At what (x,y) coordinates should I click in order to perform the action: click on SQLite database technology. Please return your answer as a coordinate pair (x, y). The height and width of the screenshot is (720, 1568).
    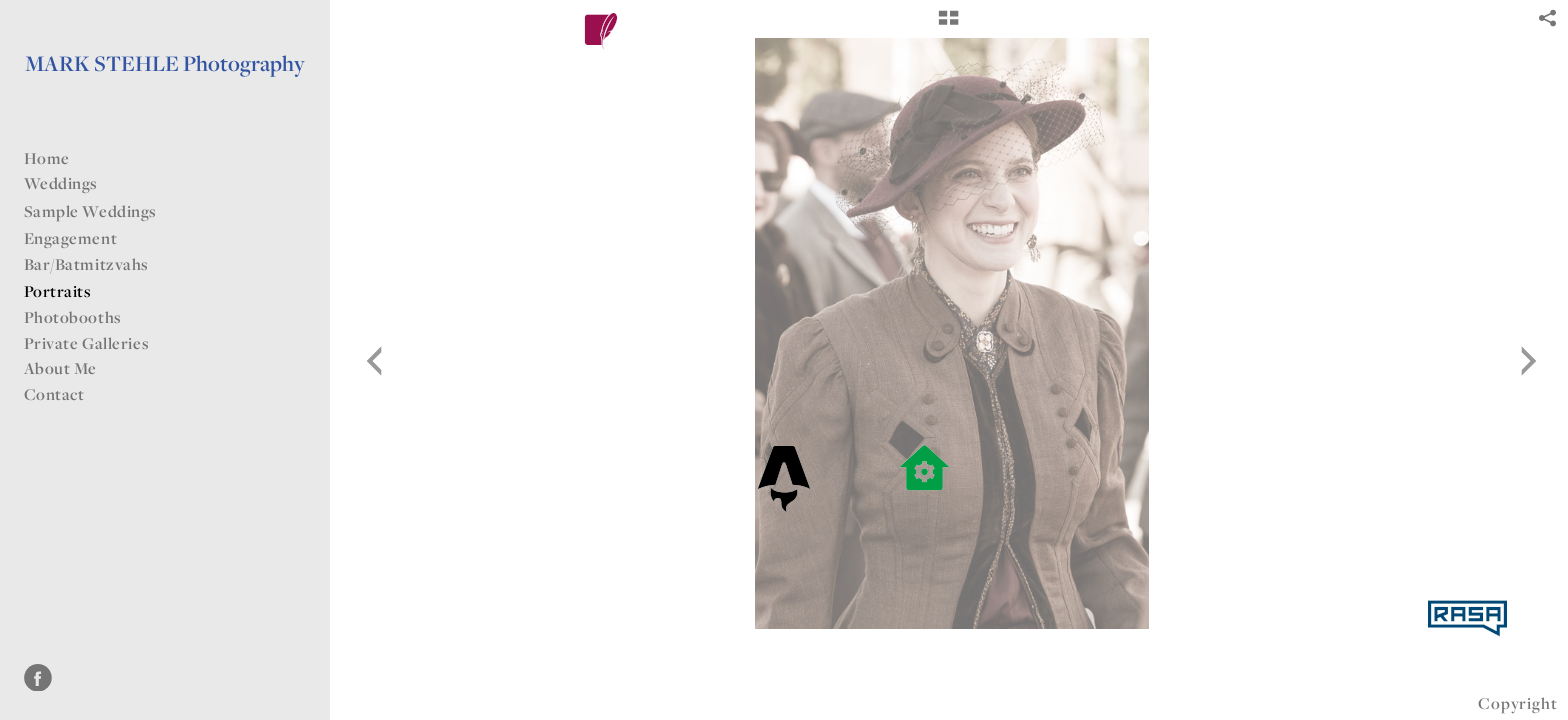
    Looking at the image, I should click on (601, 31).